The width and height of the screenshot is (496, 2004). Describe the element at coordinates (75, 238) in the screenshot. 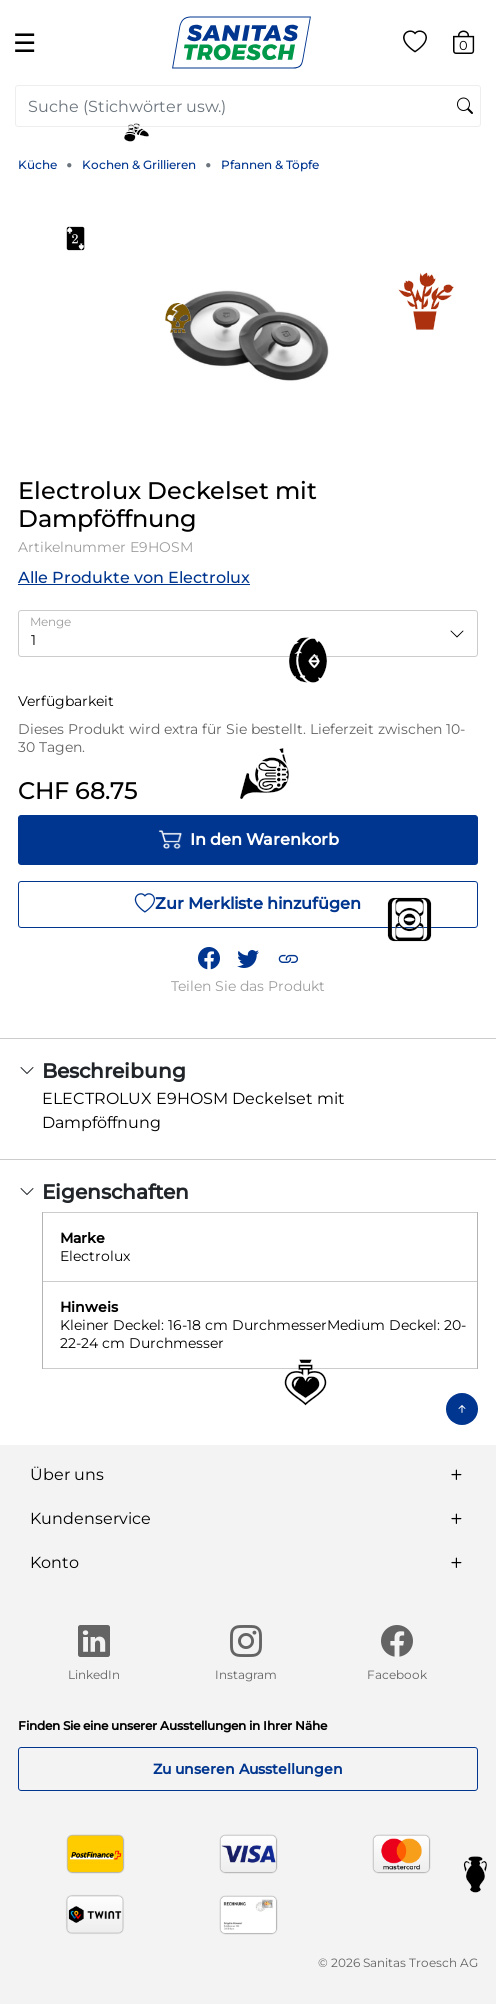

I see `two of spades playing card` at that location.